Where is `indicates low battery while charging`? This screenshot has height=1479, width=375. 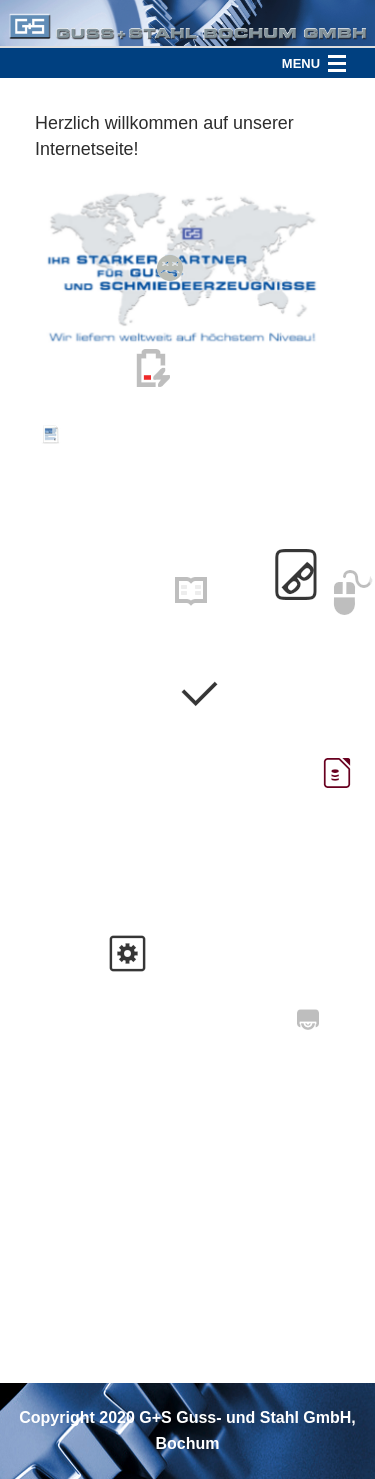 indicates low battery while charging is located at coordinates (151, 368).